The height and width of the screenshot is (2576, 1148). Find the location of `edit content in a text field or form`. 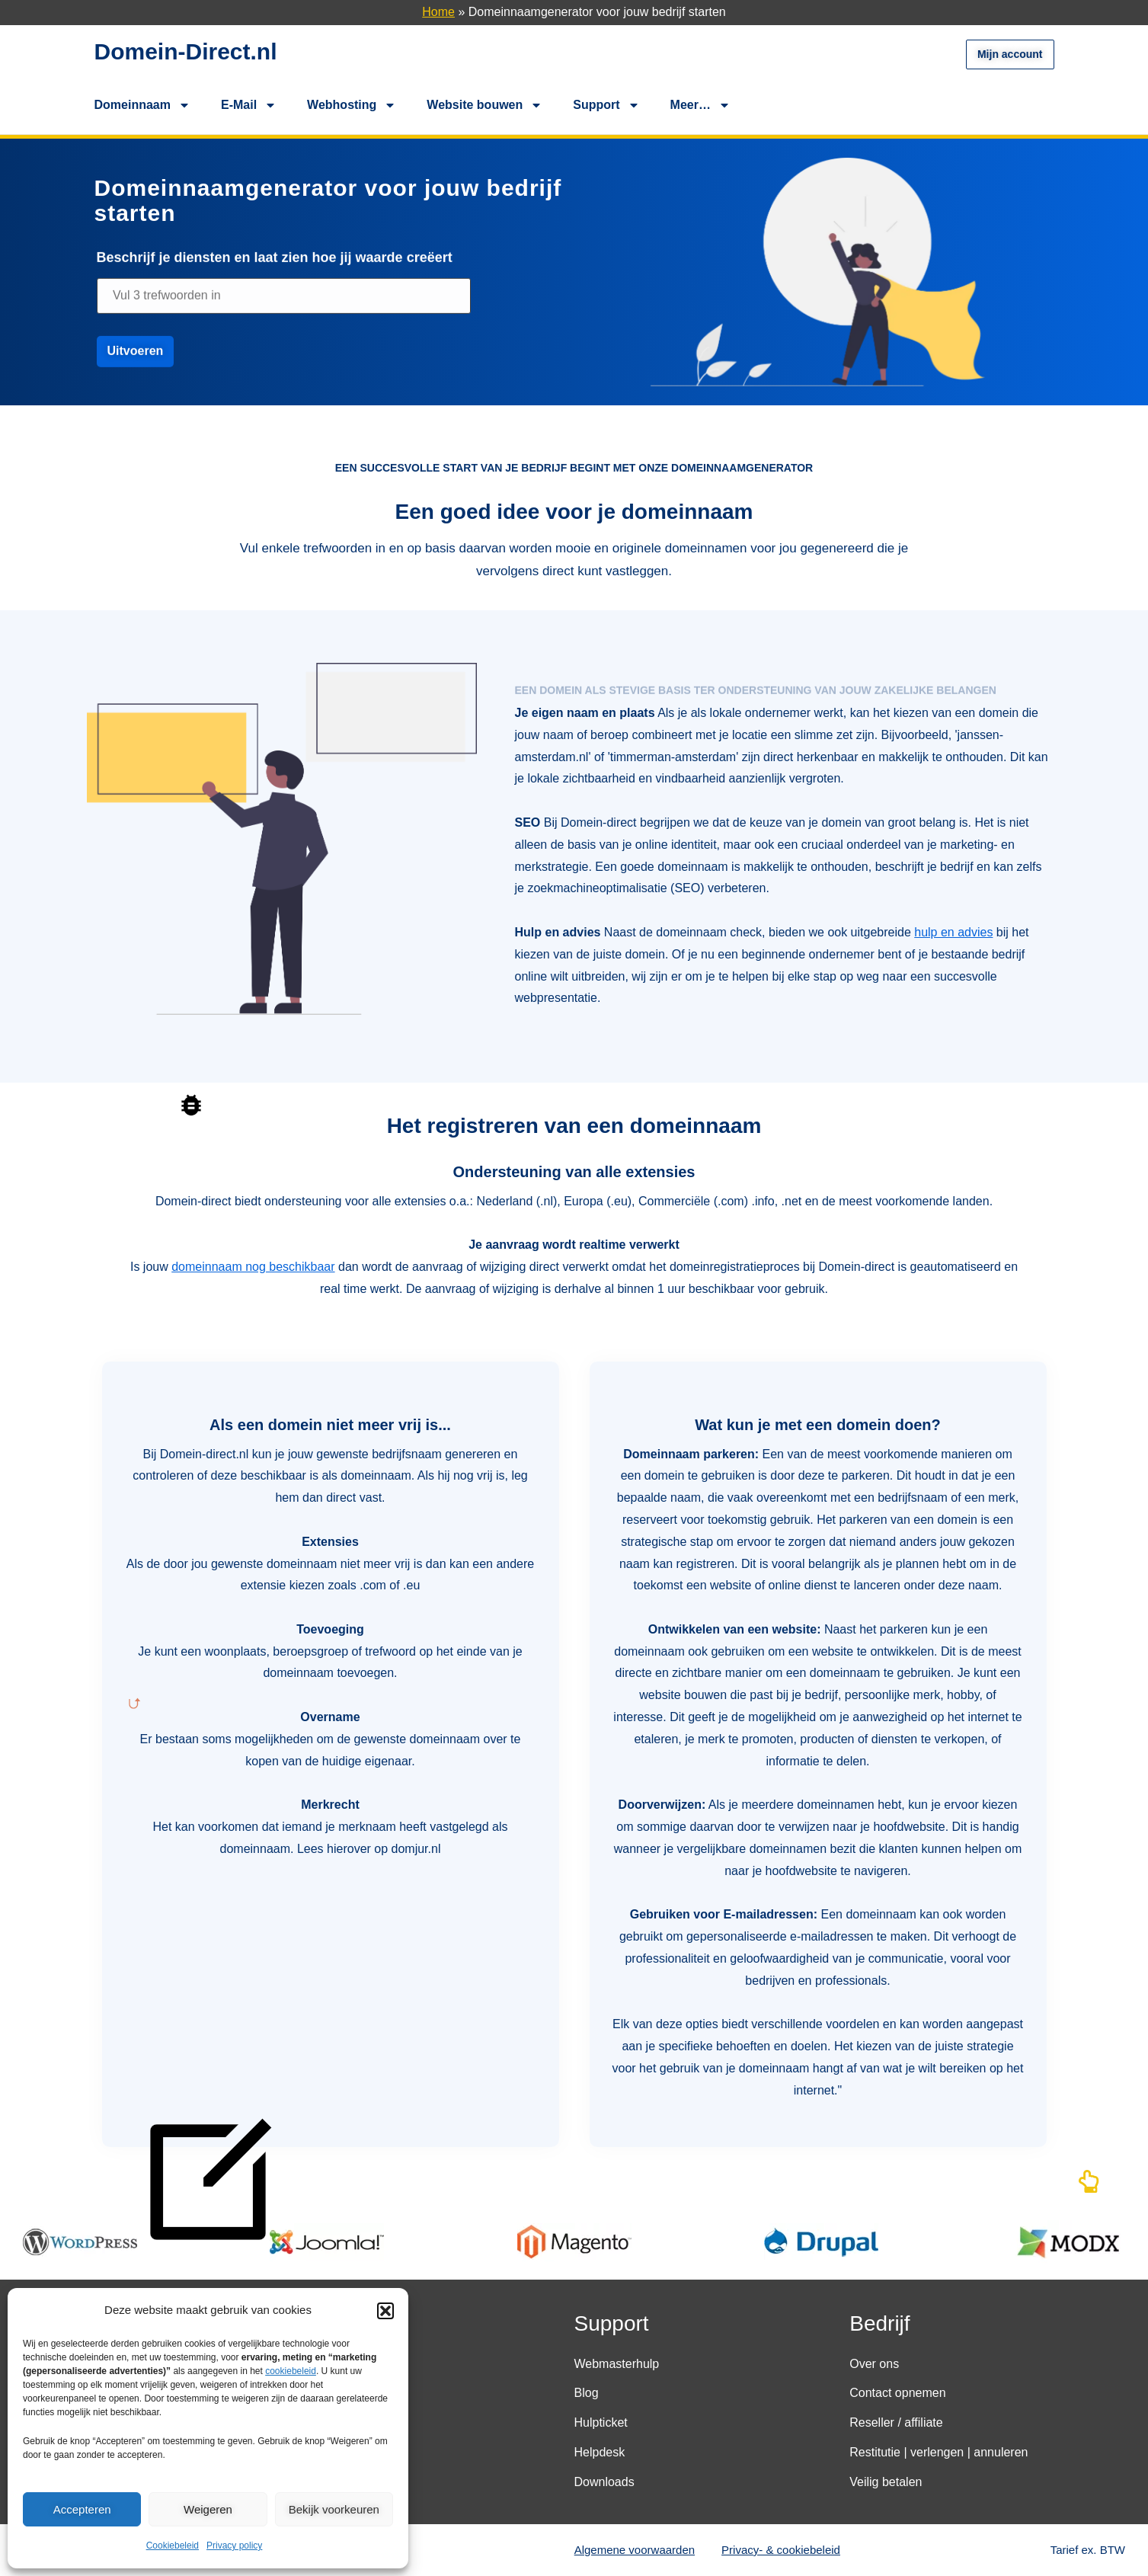

edit content in a text field or form is located at coordinates (208, 2182).